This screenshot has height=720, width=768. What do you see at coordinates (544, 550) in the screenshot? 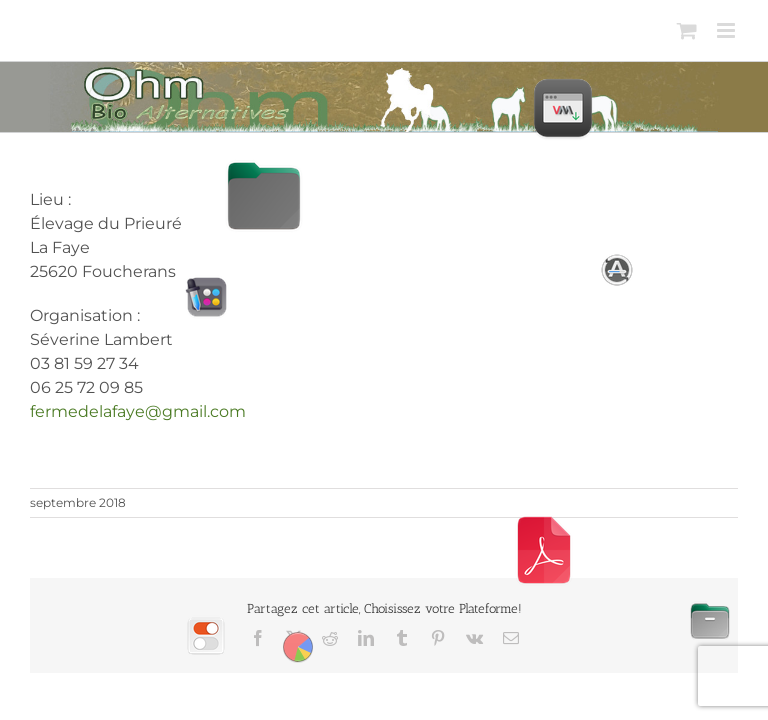
I see `a pdf document file` at bounding box center [544, 550].